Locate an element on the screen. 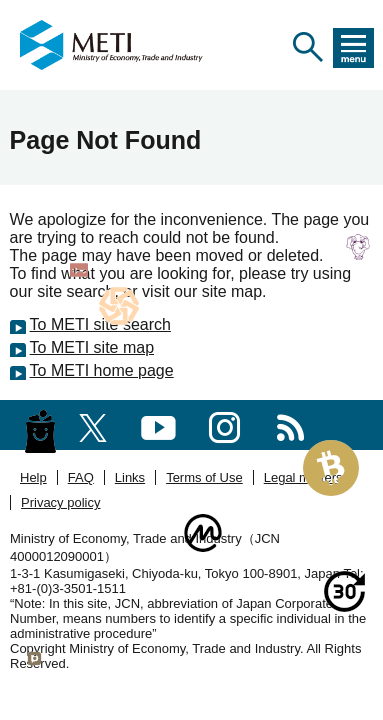 Image resolution: width=383 pixels, height=720 pixels. open CoinMarketCap app is located at coordinates (203, 533).